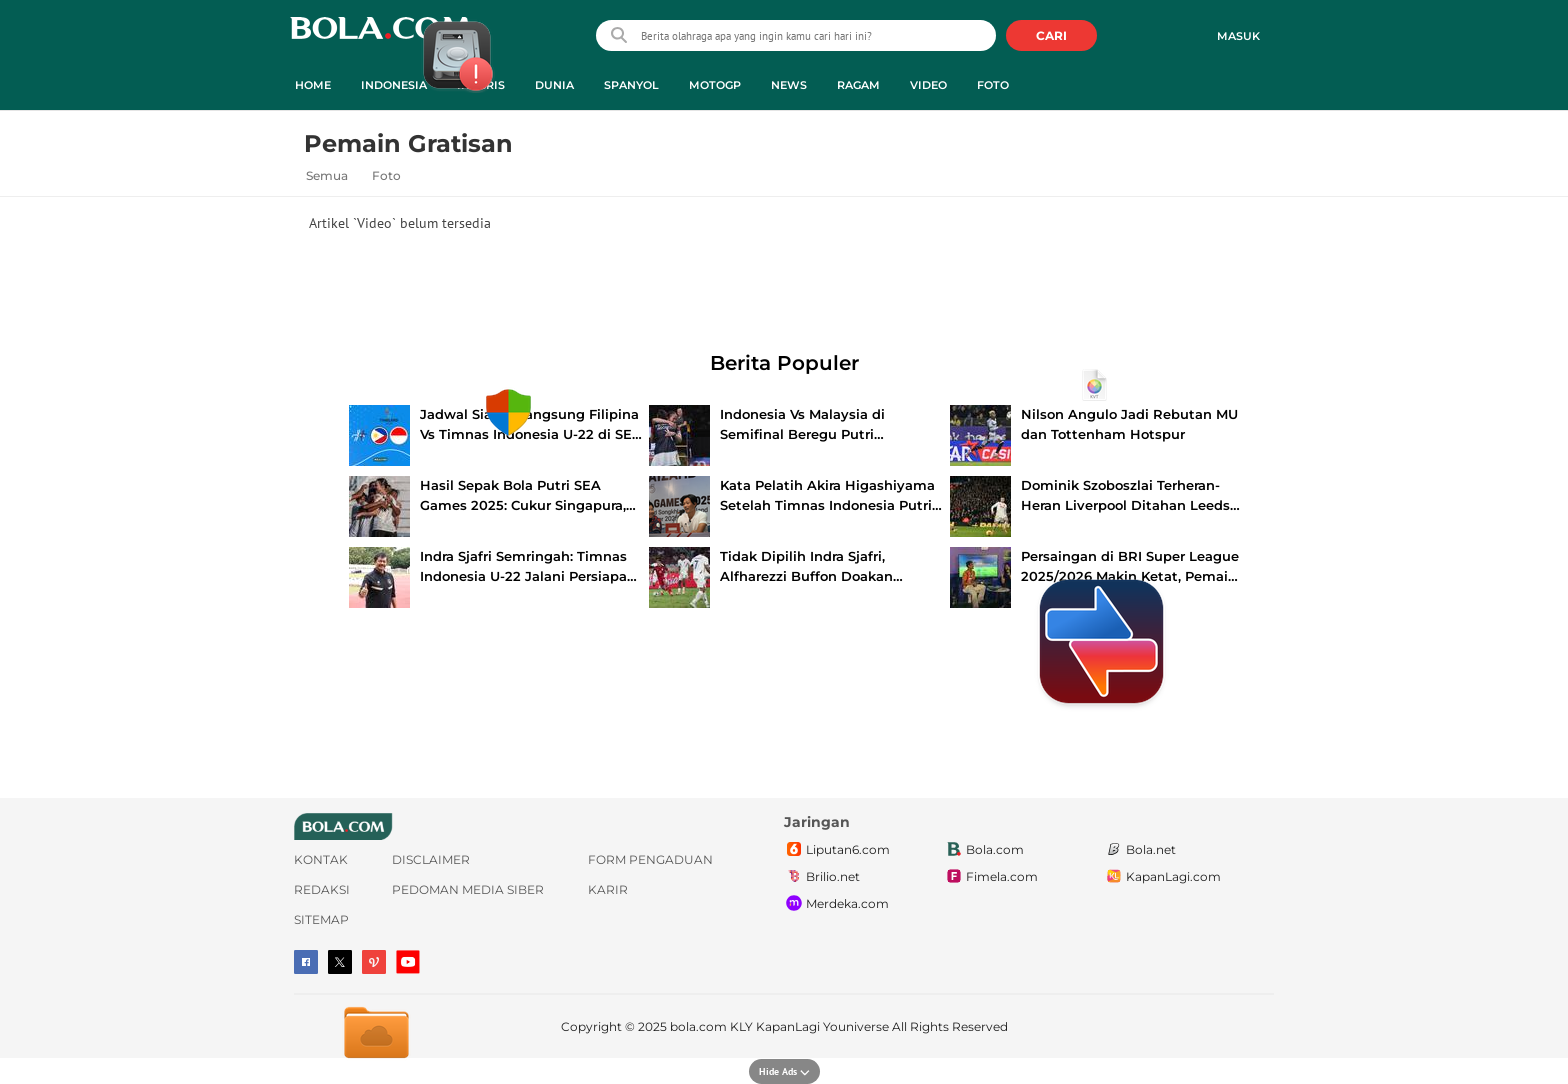 This screenshot has height=1084, width=1568. Describe the element at coordinates (508, 412) in the screenshot. I see `indicates Windows Firewall protection is active` at that location.